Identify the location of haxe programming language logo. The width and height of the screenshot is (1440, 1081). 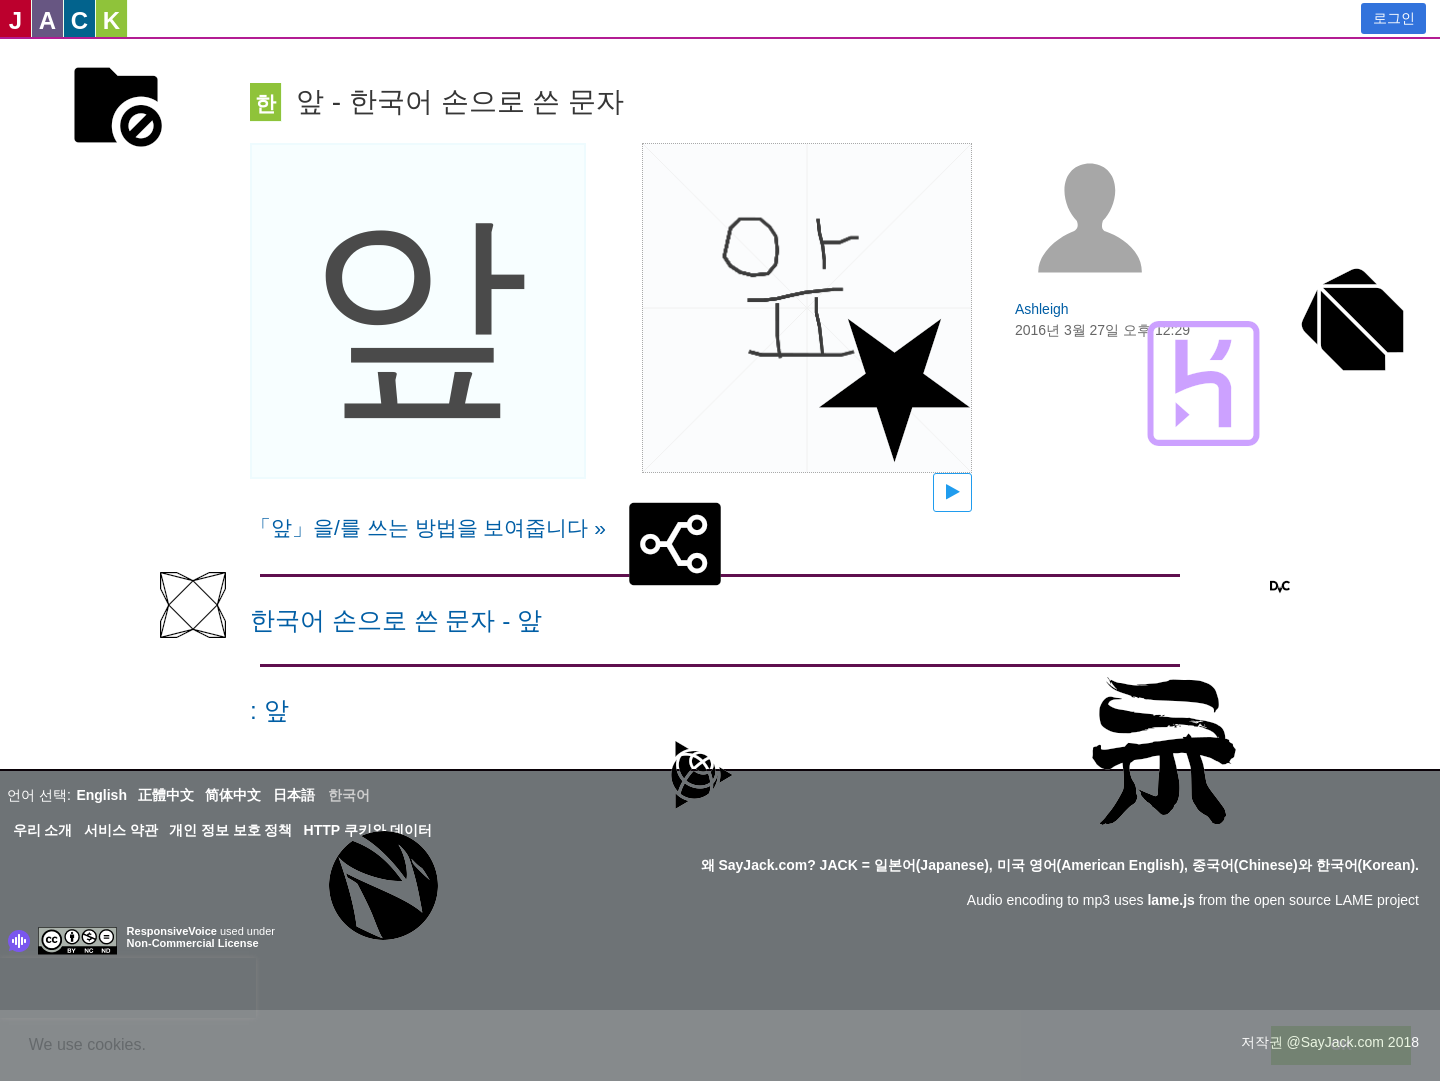
(193, 605).